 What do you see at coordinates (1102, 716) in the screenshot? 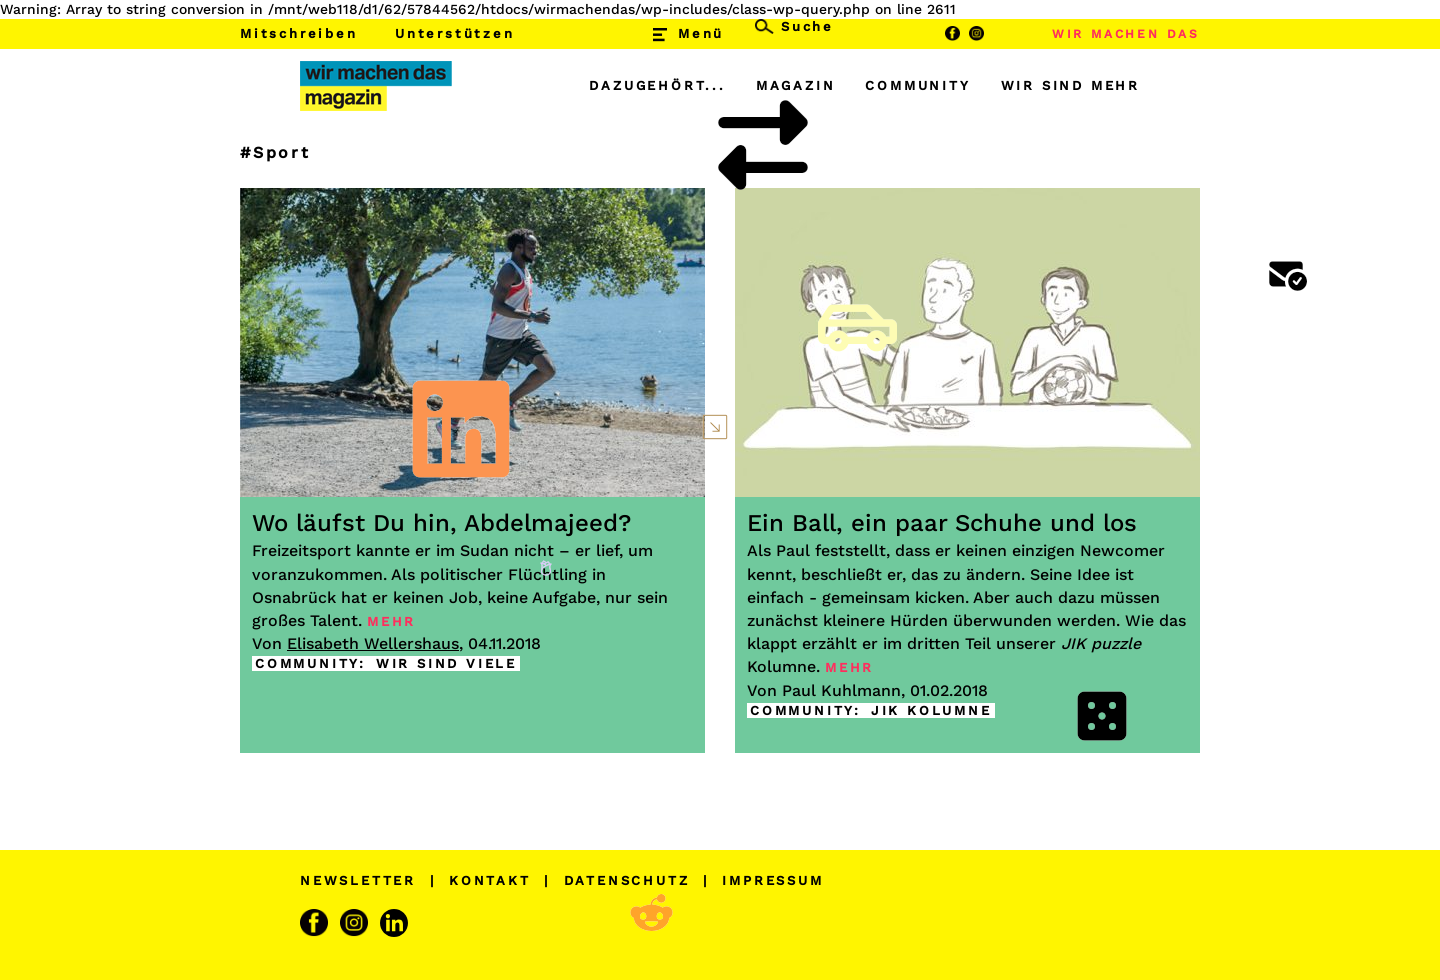
I see `indicates a random or chance-based action` at bounding box center [1102, 716].